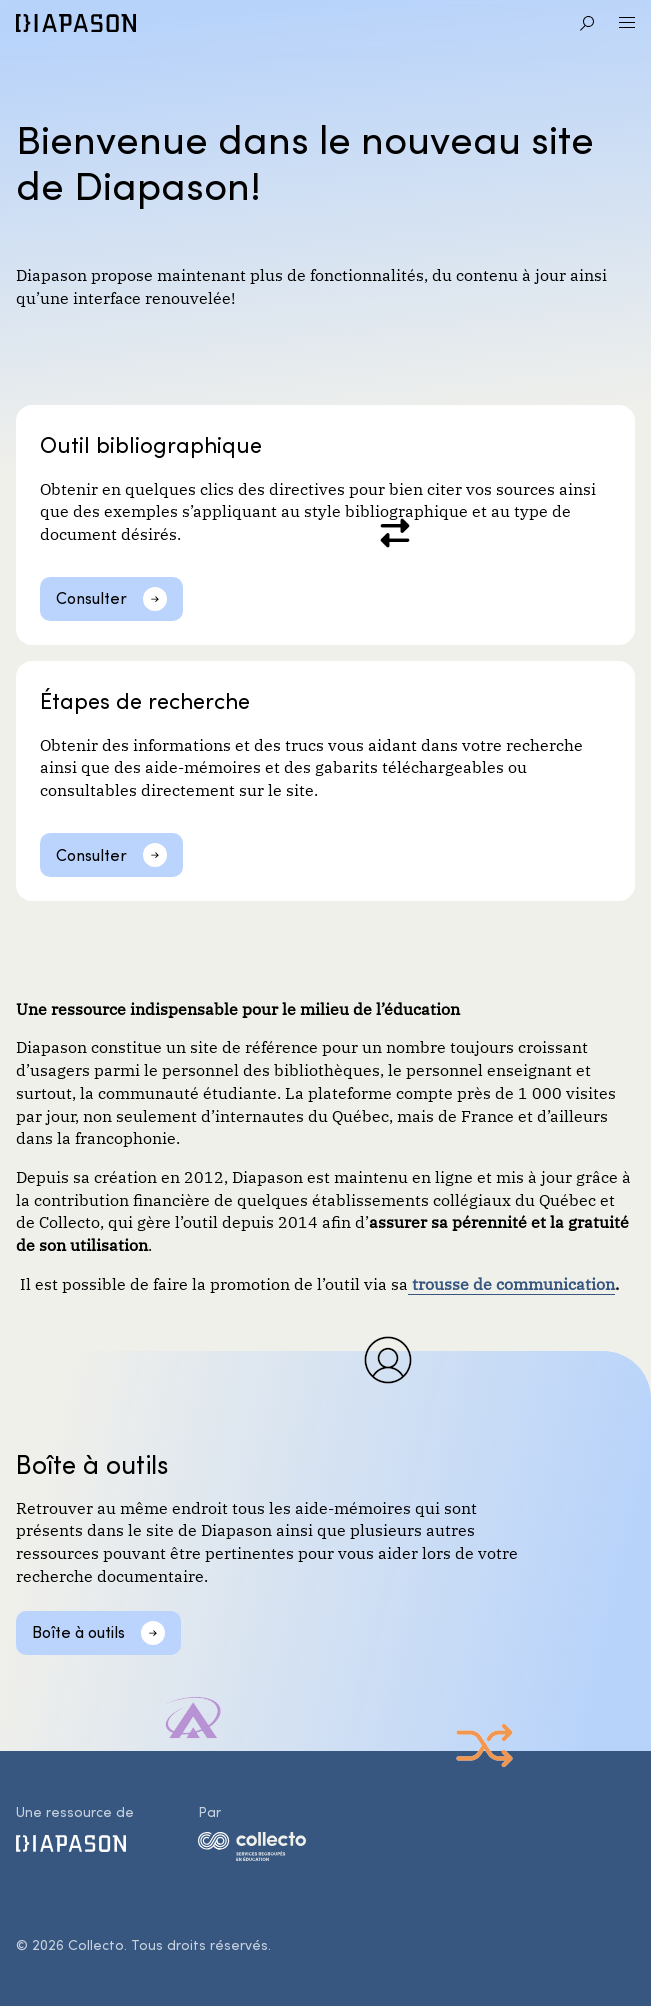 Image resolution: width=651 pixels, height=2006 pixels. What do you see at coordinates (388, 1360) in the screenshot?
I see `view your profile` at bounding box center [388, 1360].